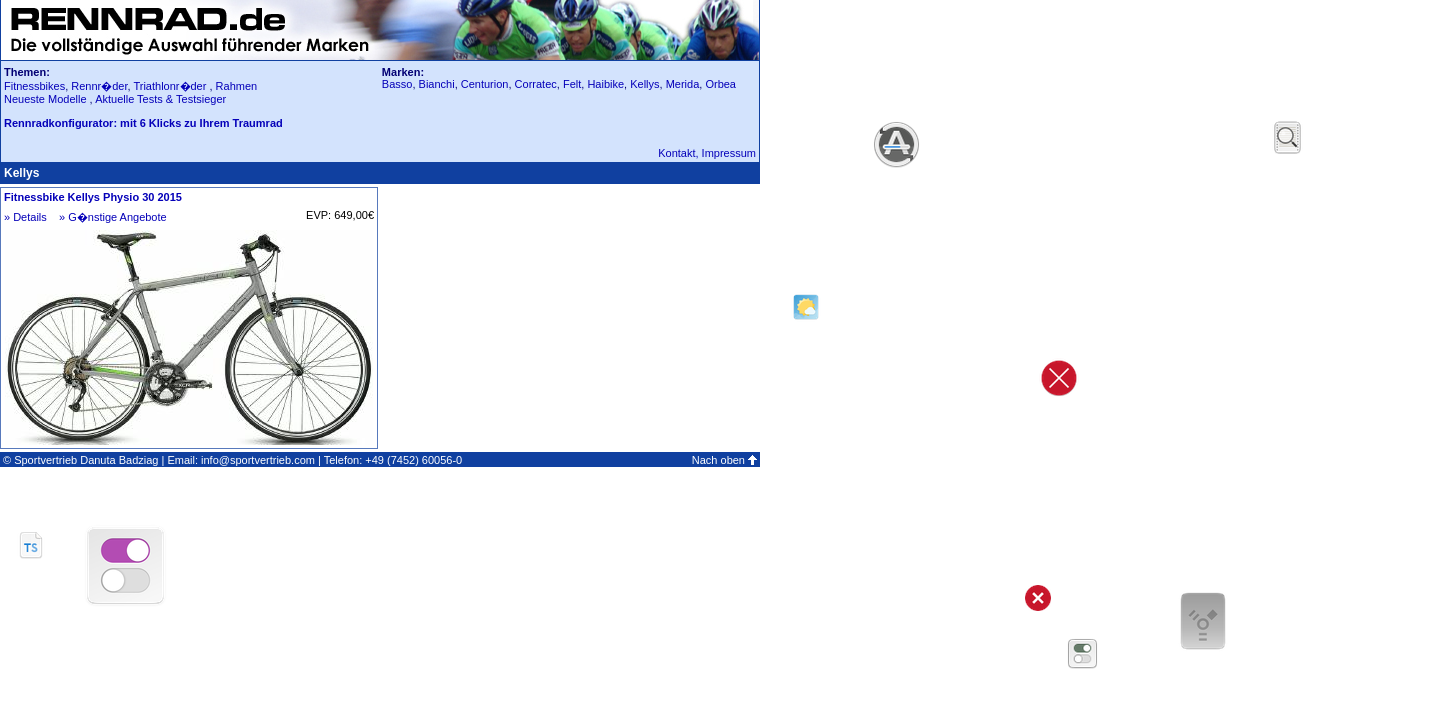 This screenshot has width=1440, height=720. I want to click on indicates a sync error with a shared file or folder, so click(1059, 378).